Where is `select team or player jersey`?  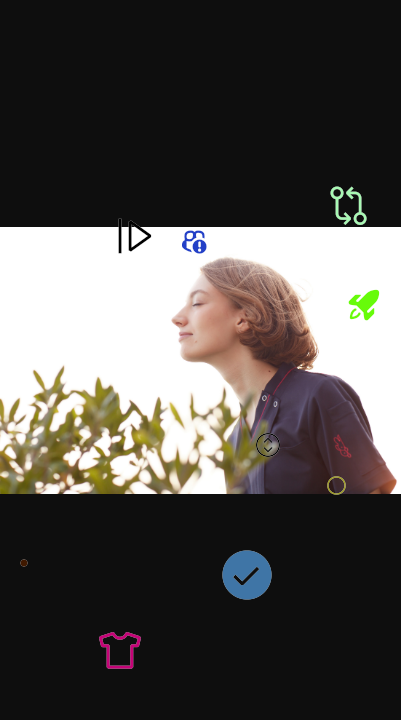 select team or player jersey is located at coordinates (120, 650).